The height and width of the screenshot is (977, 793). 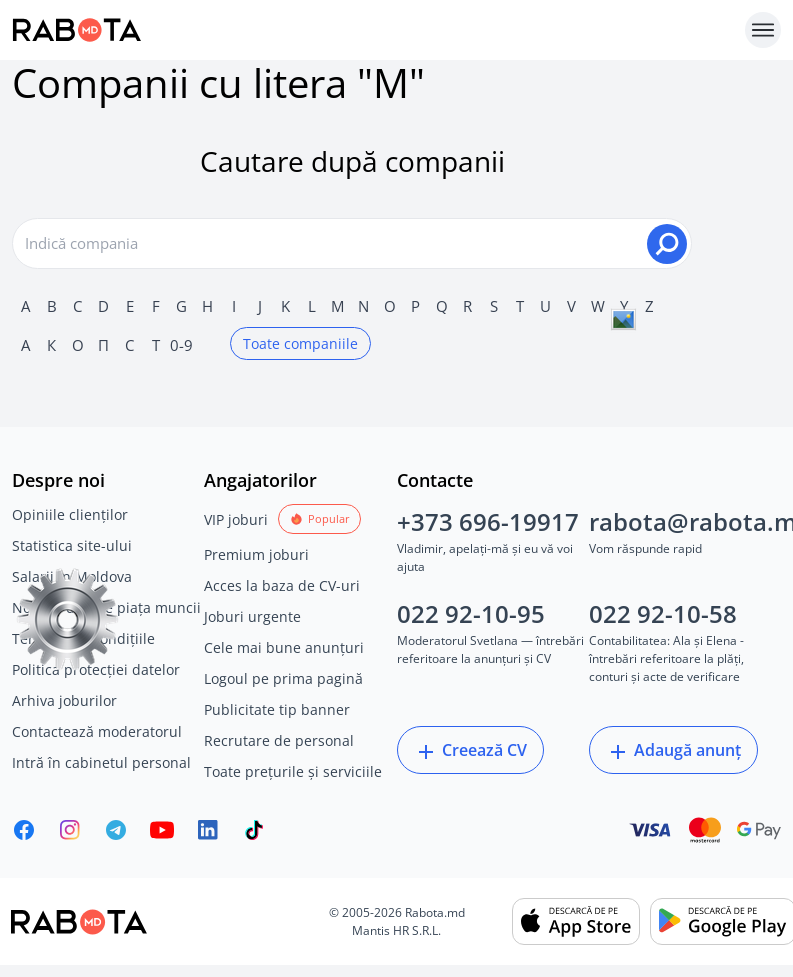 What do you see at coordinates (67, 619) in the screenshot?
I see `access behavior settings in the media library` at bounding box center [67, 619].